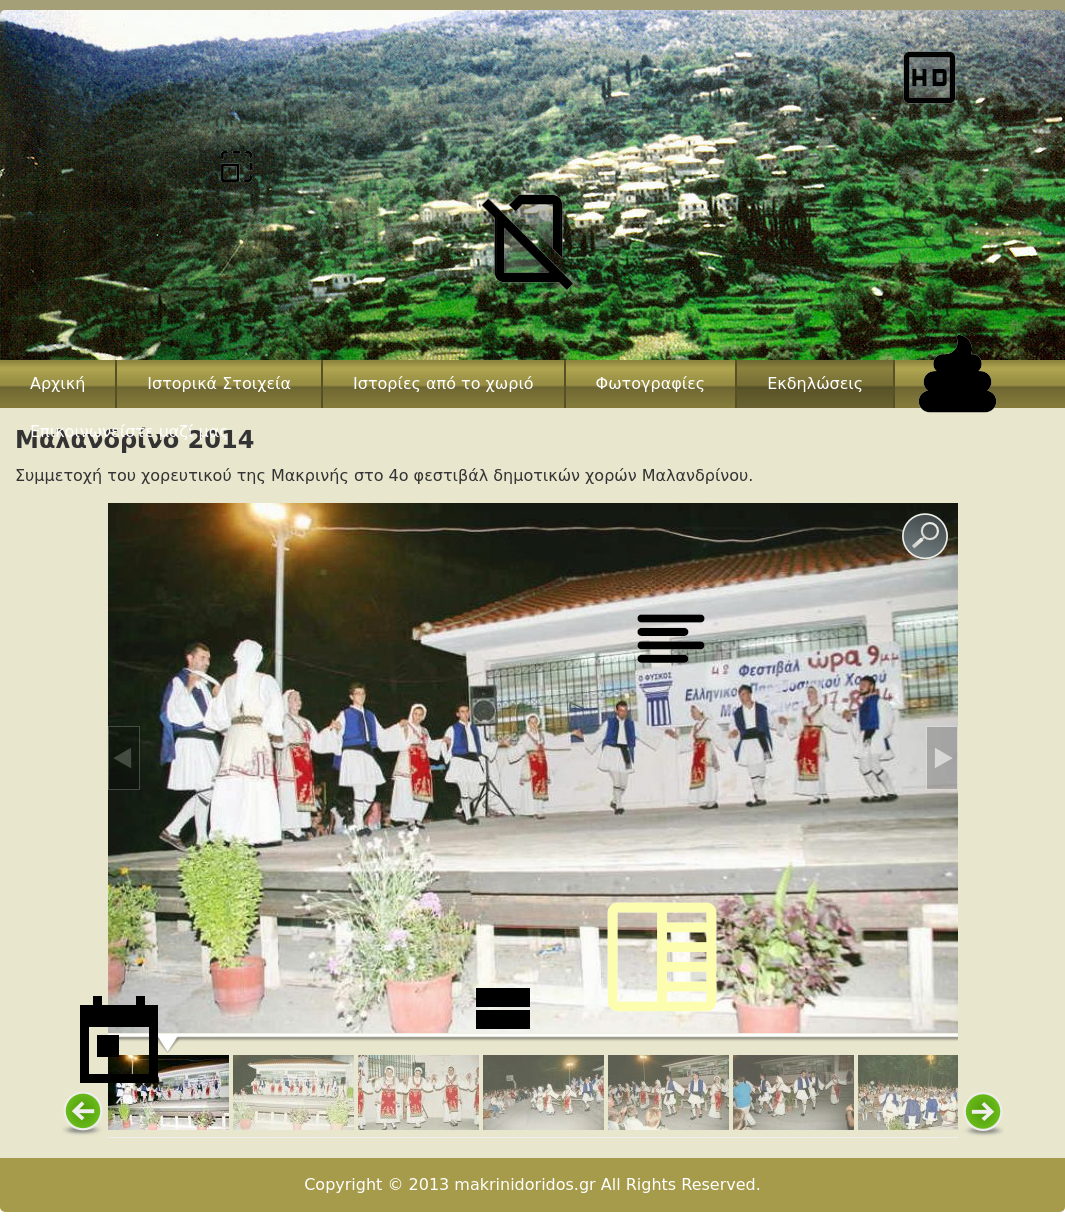 The width and height of the screenshot is (1065, 1227). Describe the element at coordinates (501, 1010) in the screenshot. I see `switch to stream or list view` at that location.